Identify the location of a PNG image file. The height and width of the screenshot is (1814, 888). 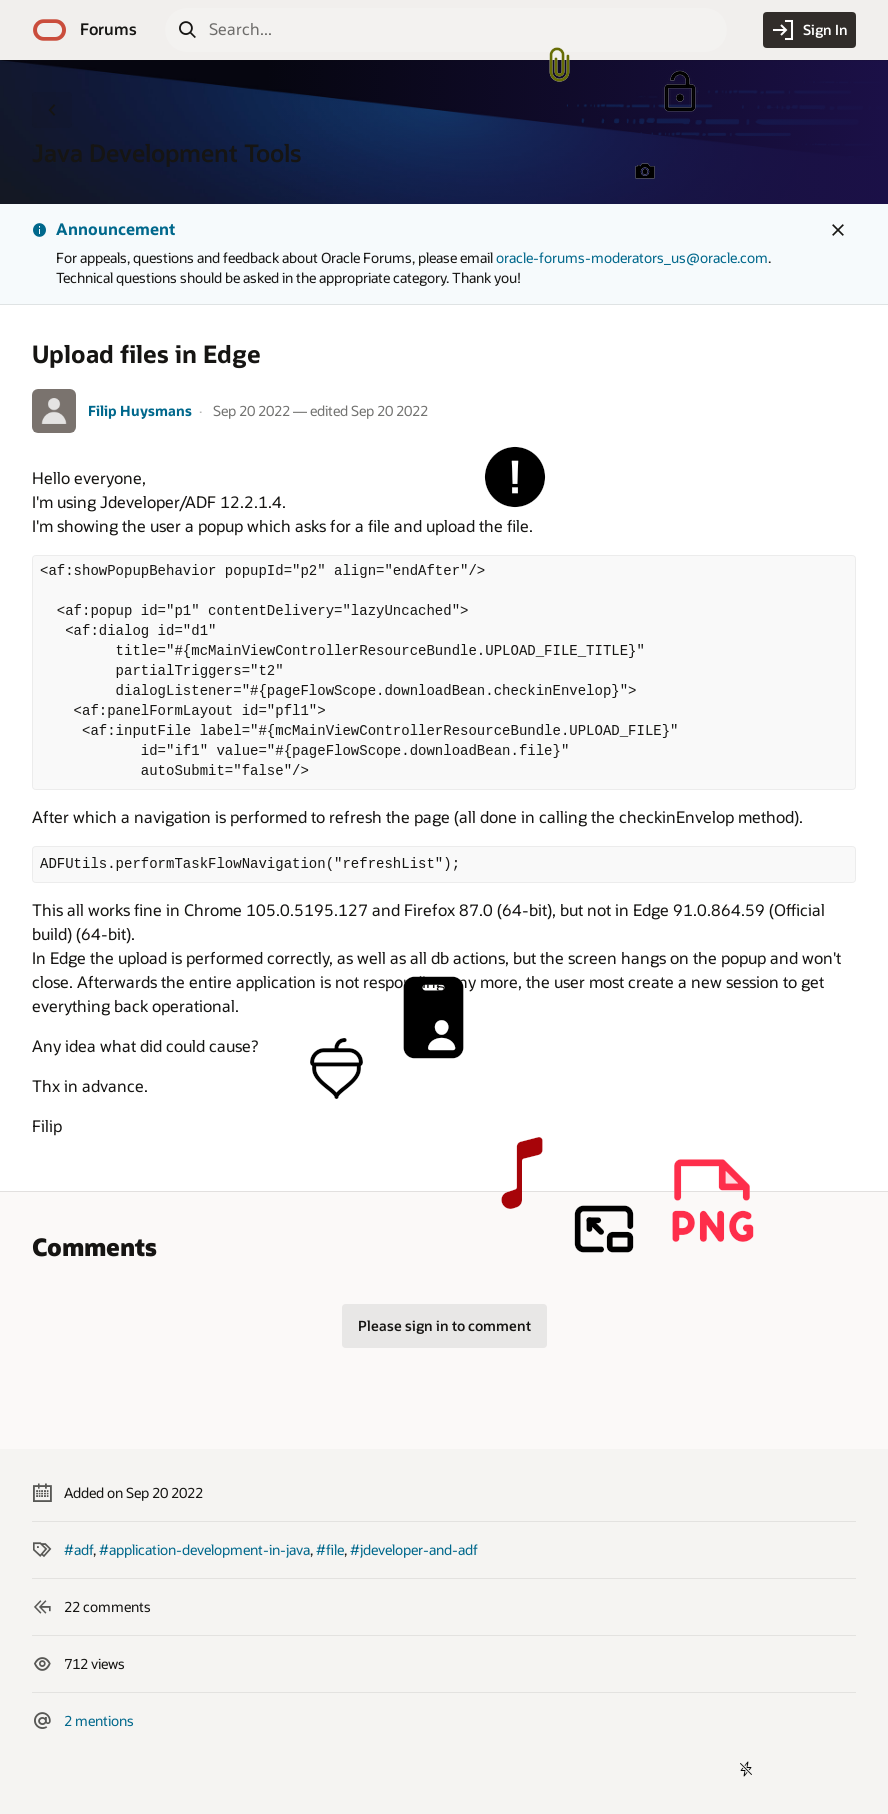
(712, 1204).